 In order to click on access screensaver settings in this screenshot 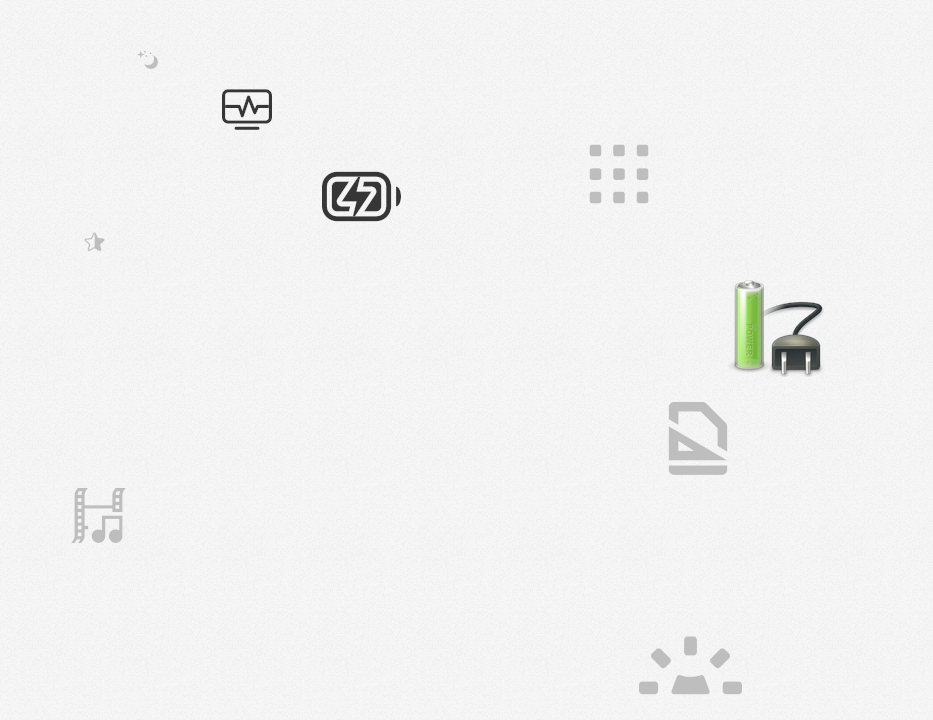, I will do `click(147, 58)`.